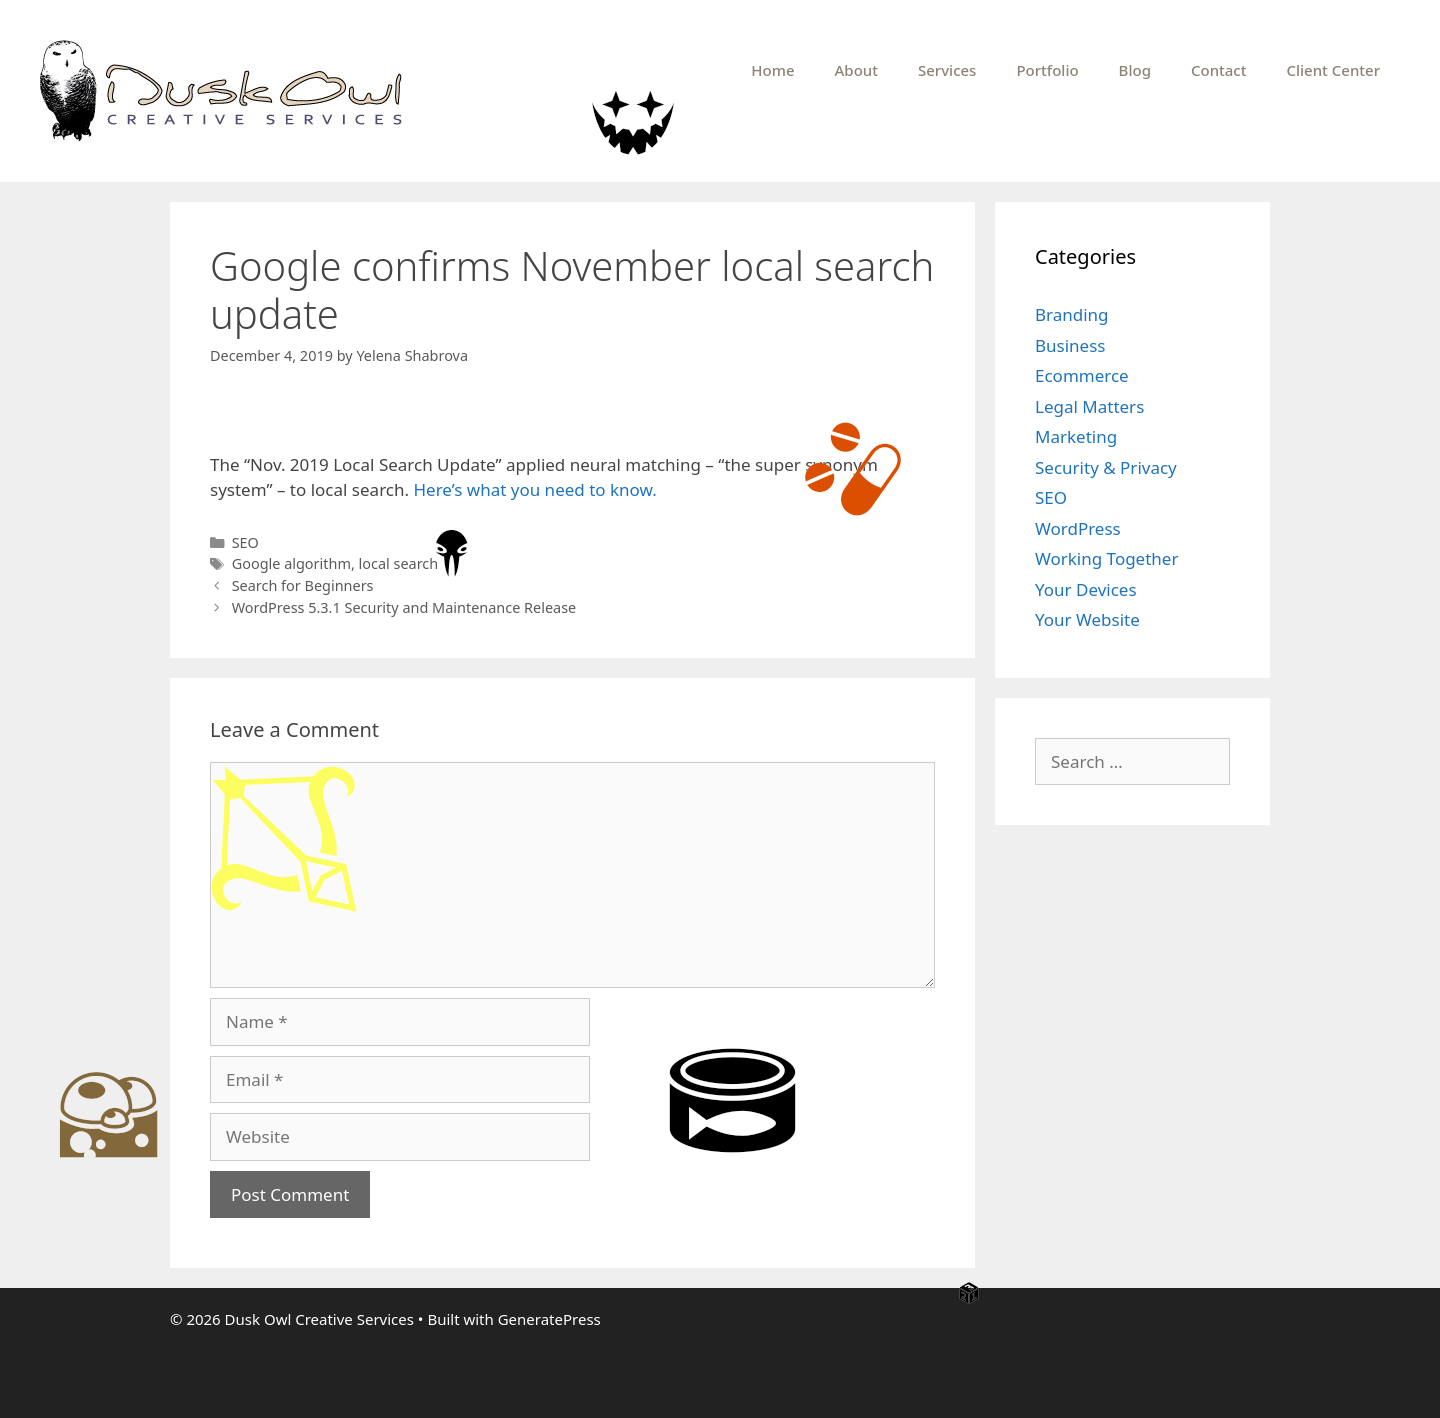  I want to click on roll dice or randomize selection, so click(969, 1293).